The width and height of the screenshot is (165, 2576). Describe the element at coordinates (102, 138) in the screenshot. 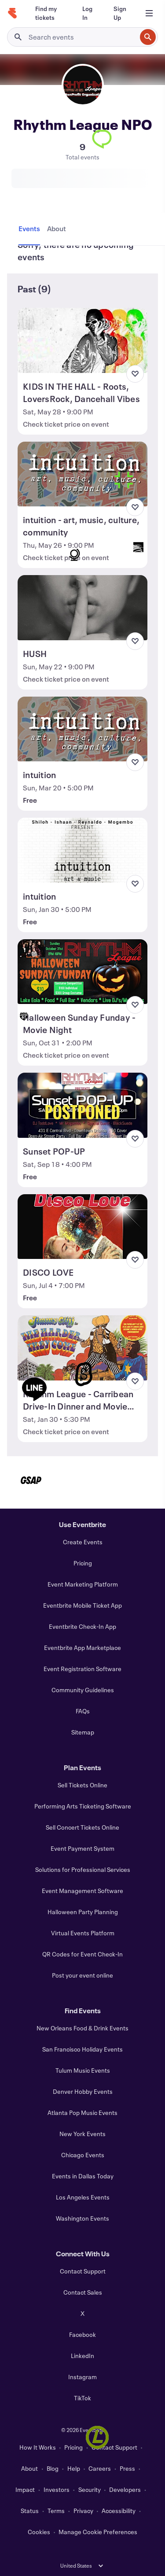

I see `open chat or messaging` at that location.